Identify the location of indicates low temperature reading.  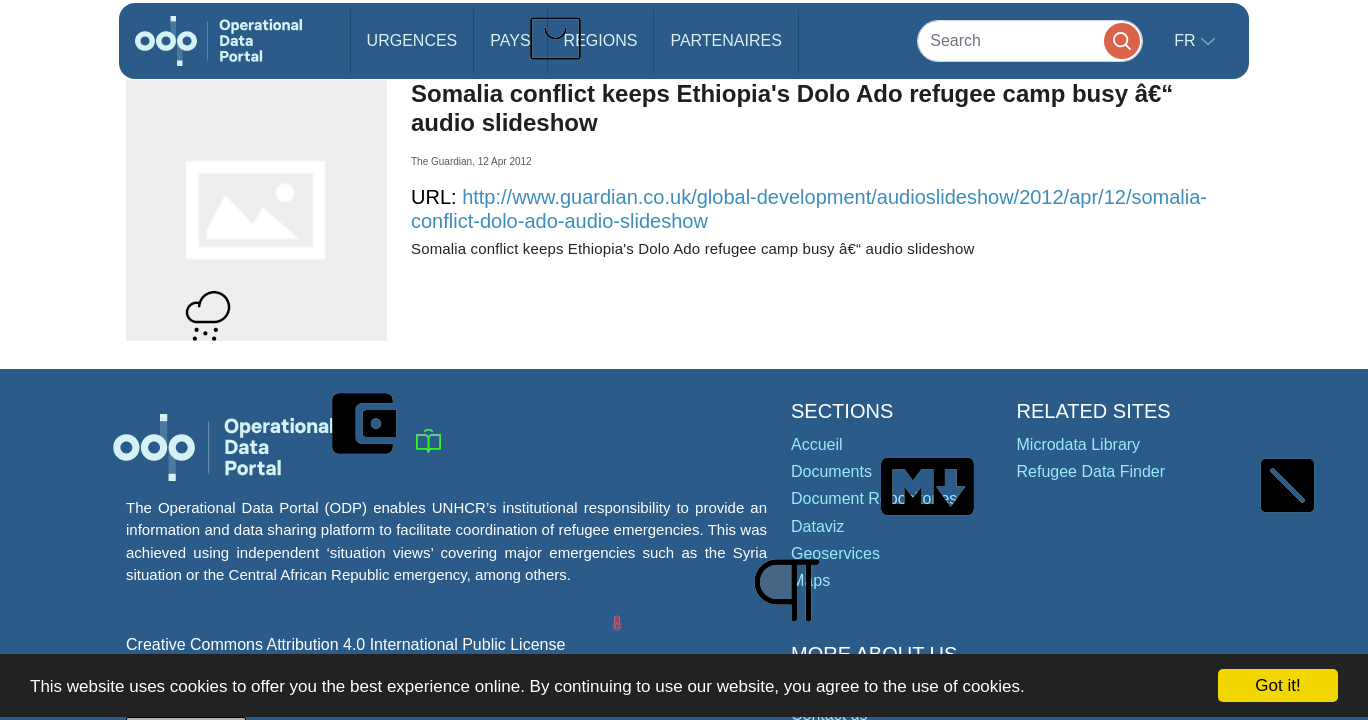
(617, 623).